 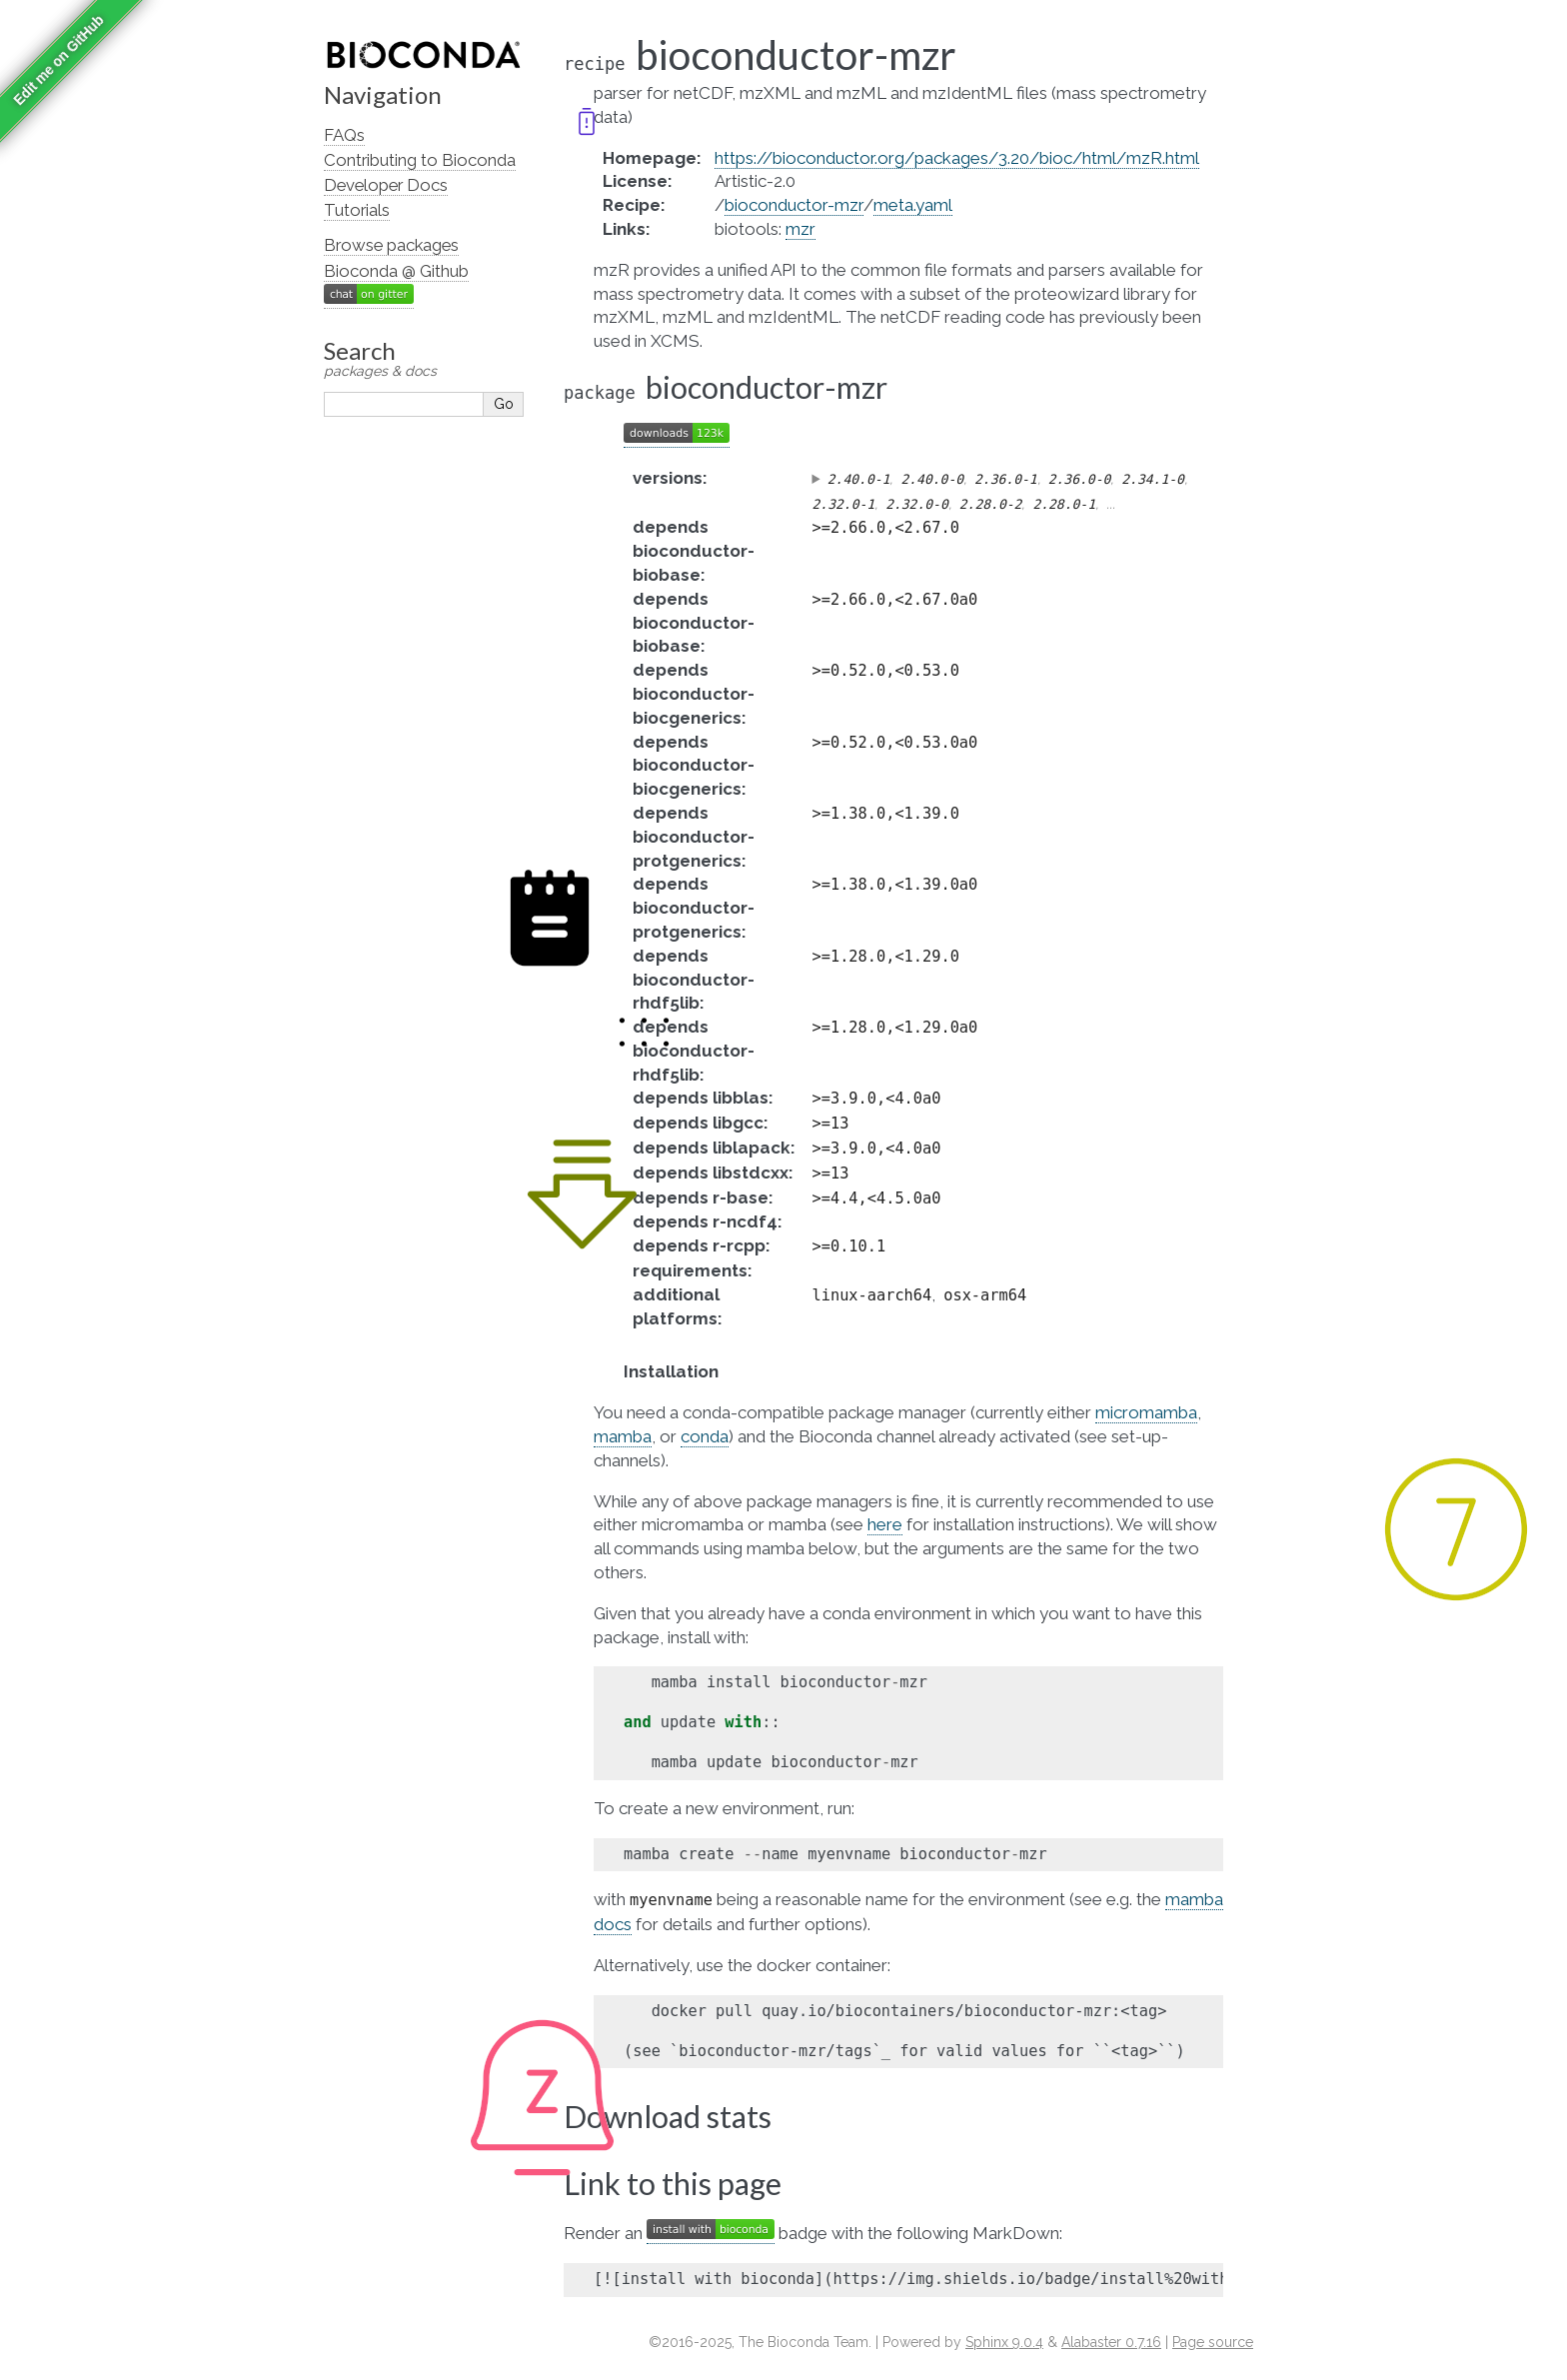 What do you see at coordinates (587, 122) in the screenshot?
I see `indicates low battery warning` at bounding box center [587, 122].